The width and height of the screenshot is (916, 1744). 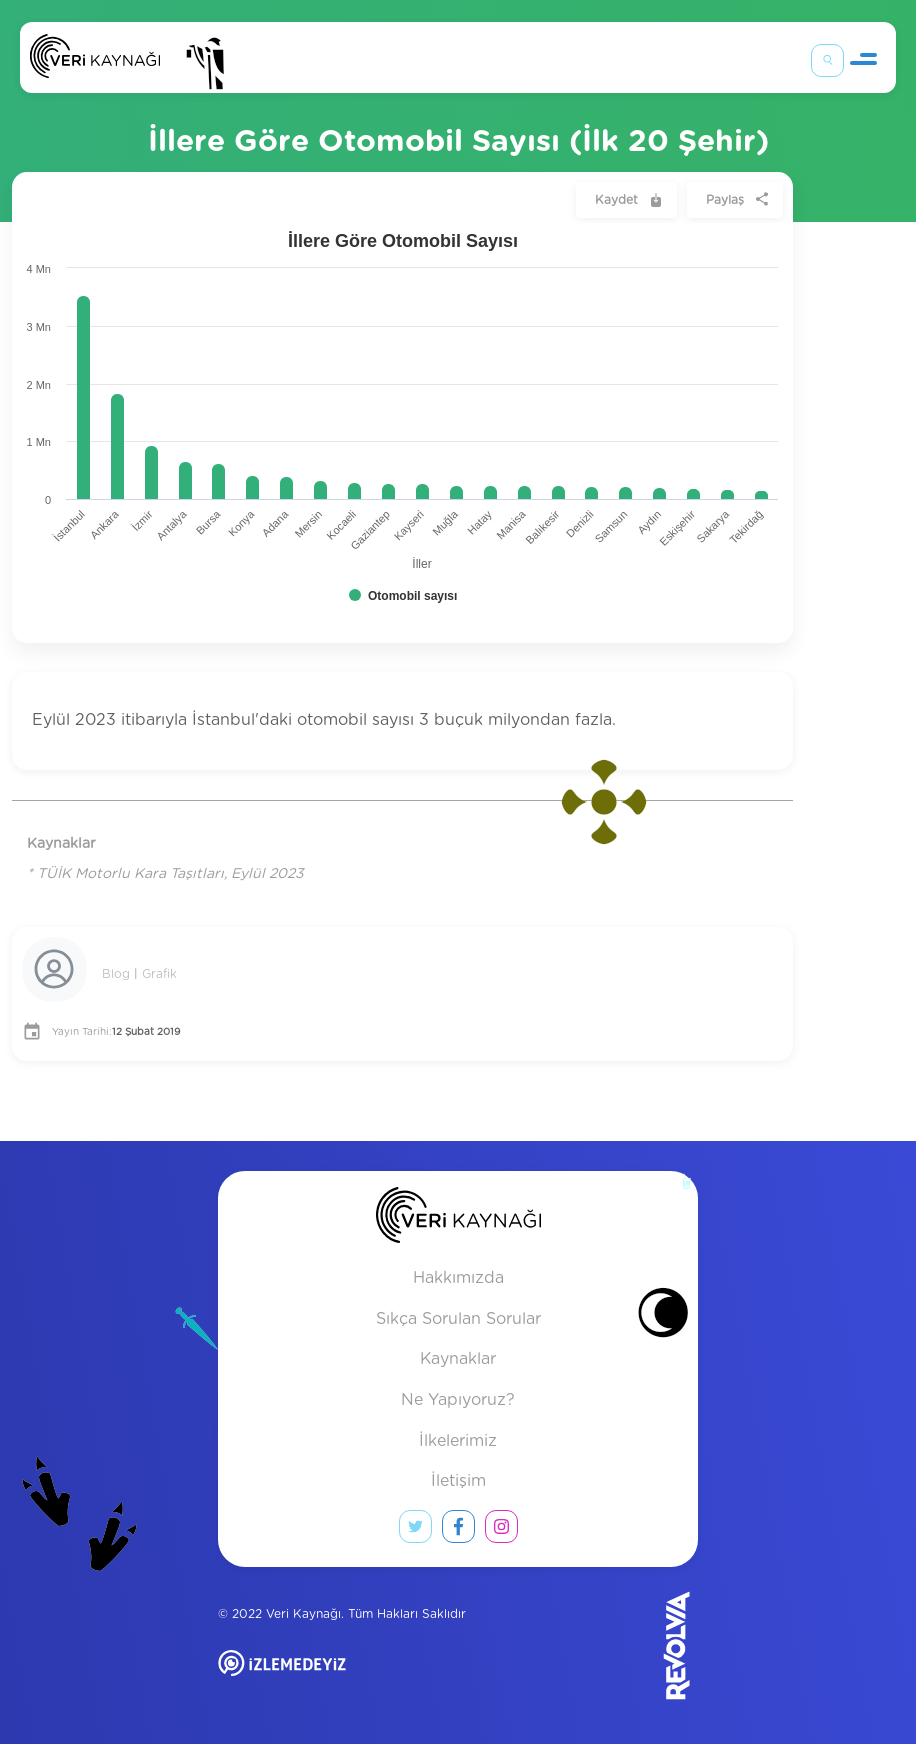 I want to click on the hermit tarot card icon, so click(x=207, y=63).